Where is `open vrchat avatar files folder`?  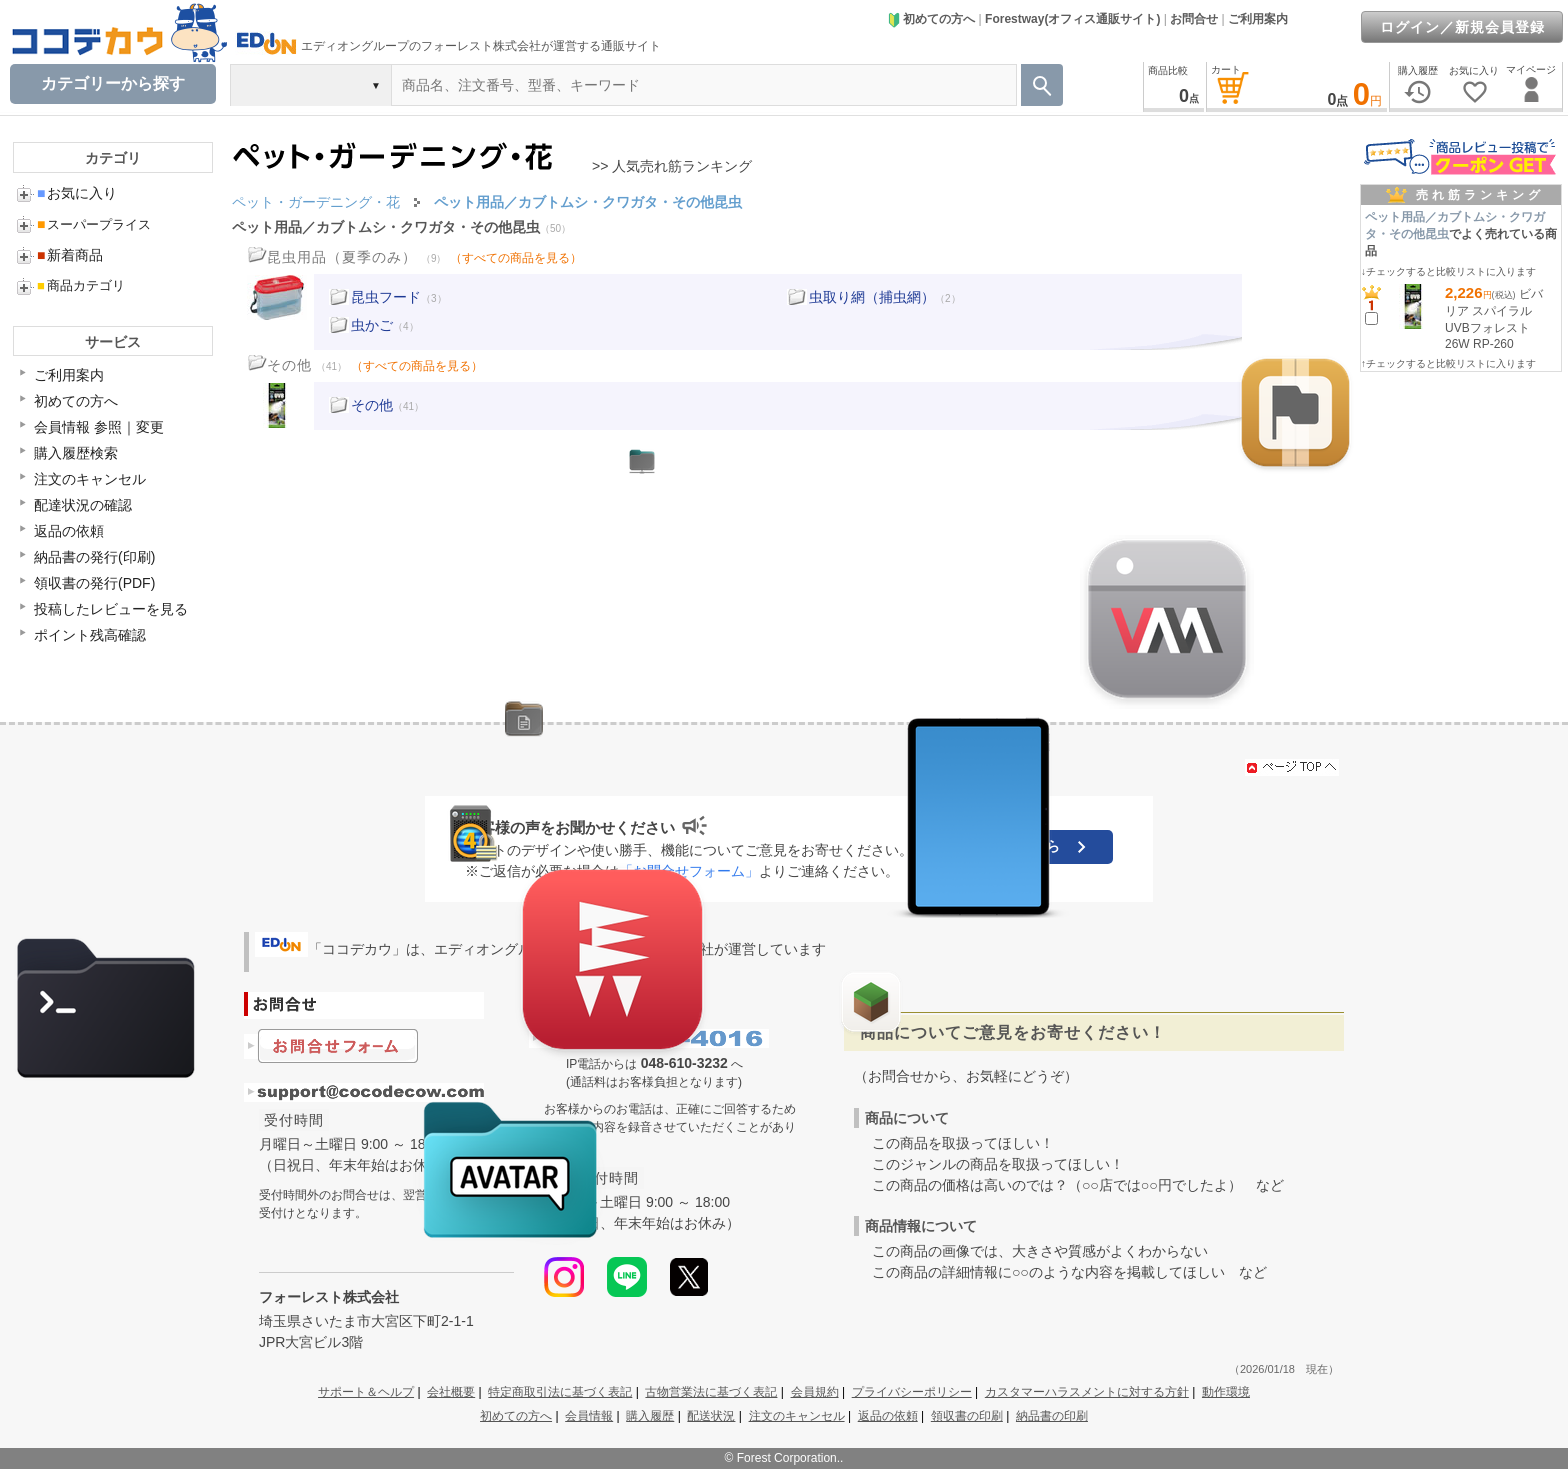
open vrchat avatar files folder is located at coordinates (509, 1174).